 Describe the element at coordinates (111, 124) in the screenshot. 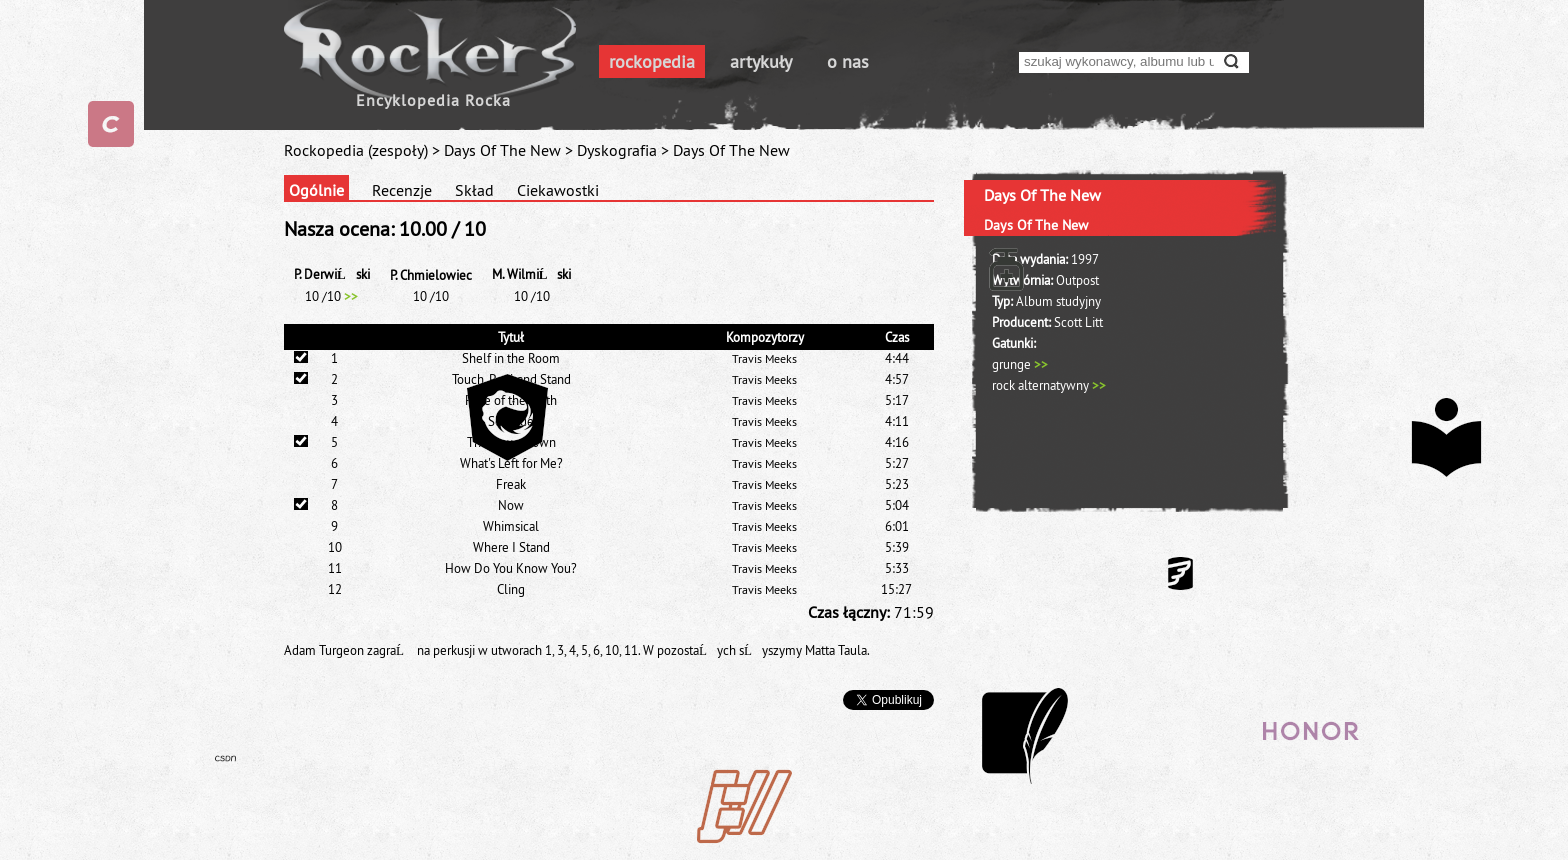

I see `craft cms logo` at that location.